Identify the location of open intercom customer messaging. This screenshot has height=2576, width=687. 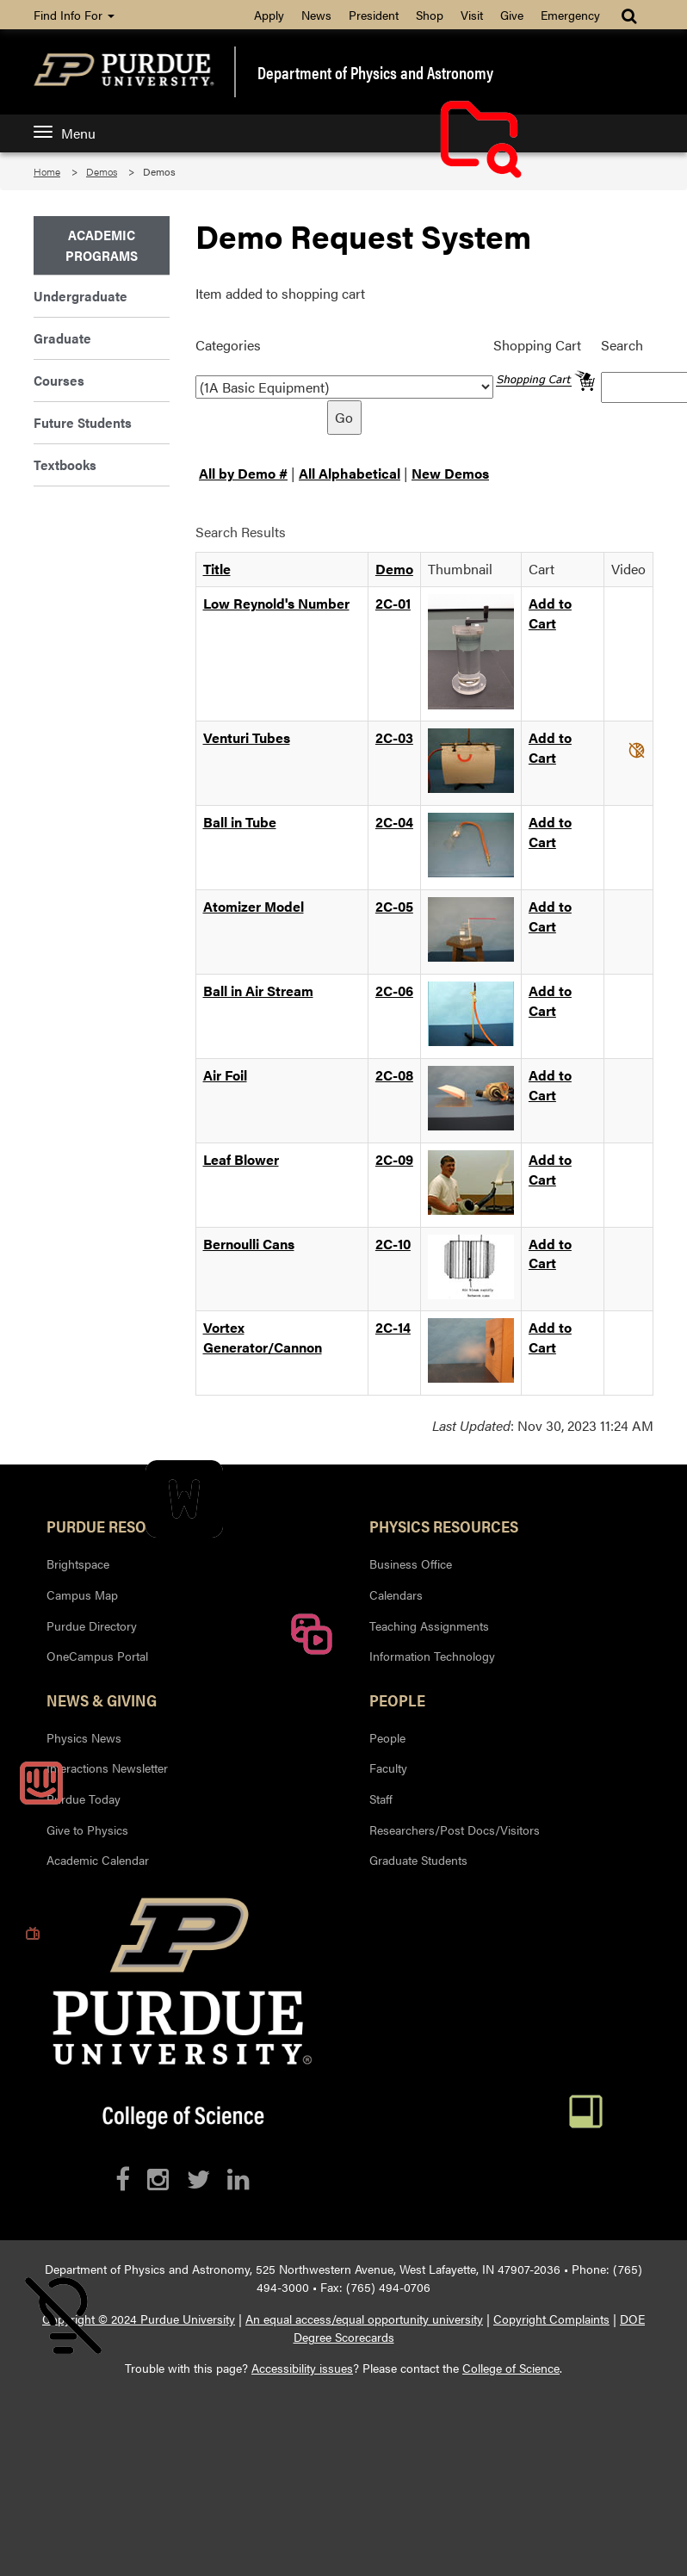
(41, 1783).